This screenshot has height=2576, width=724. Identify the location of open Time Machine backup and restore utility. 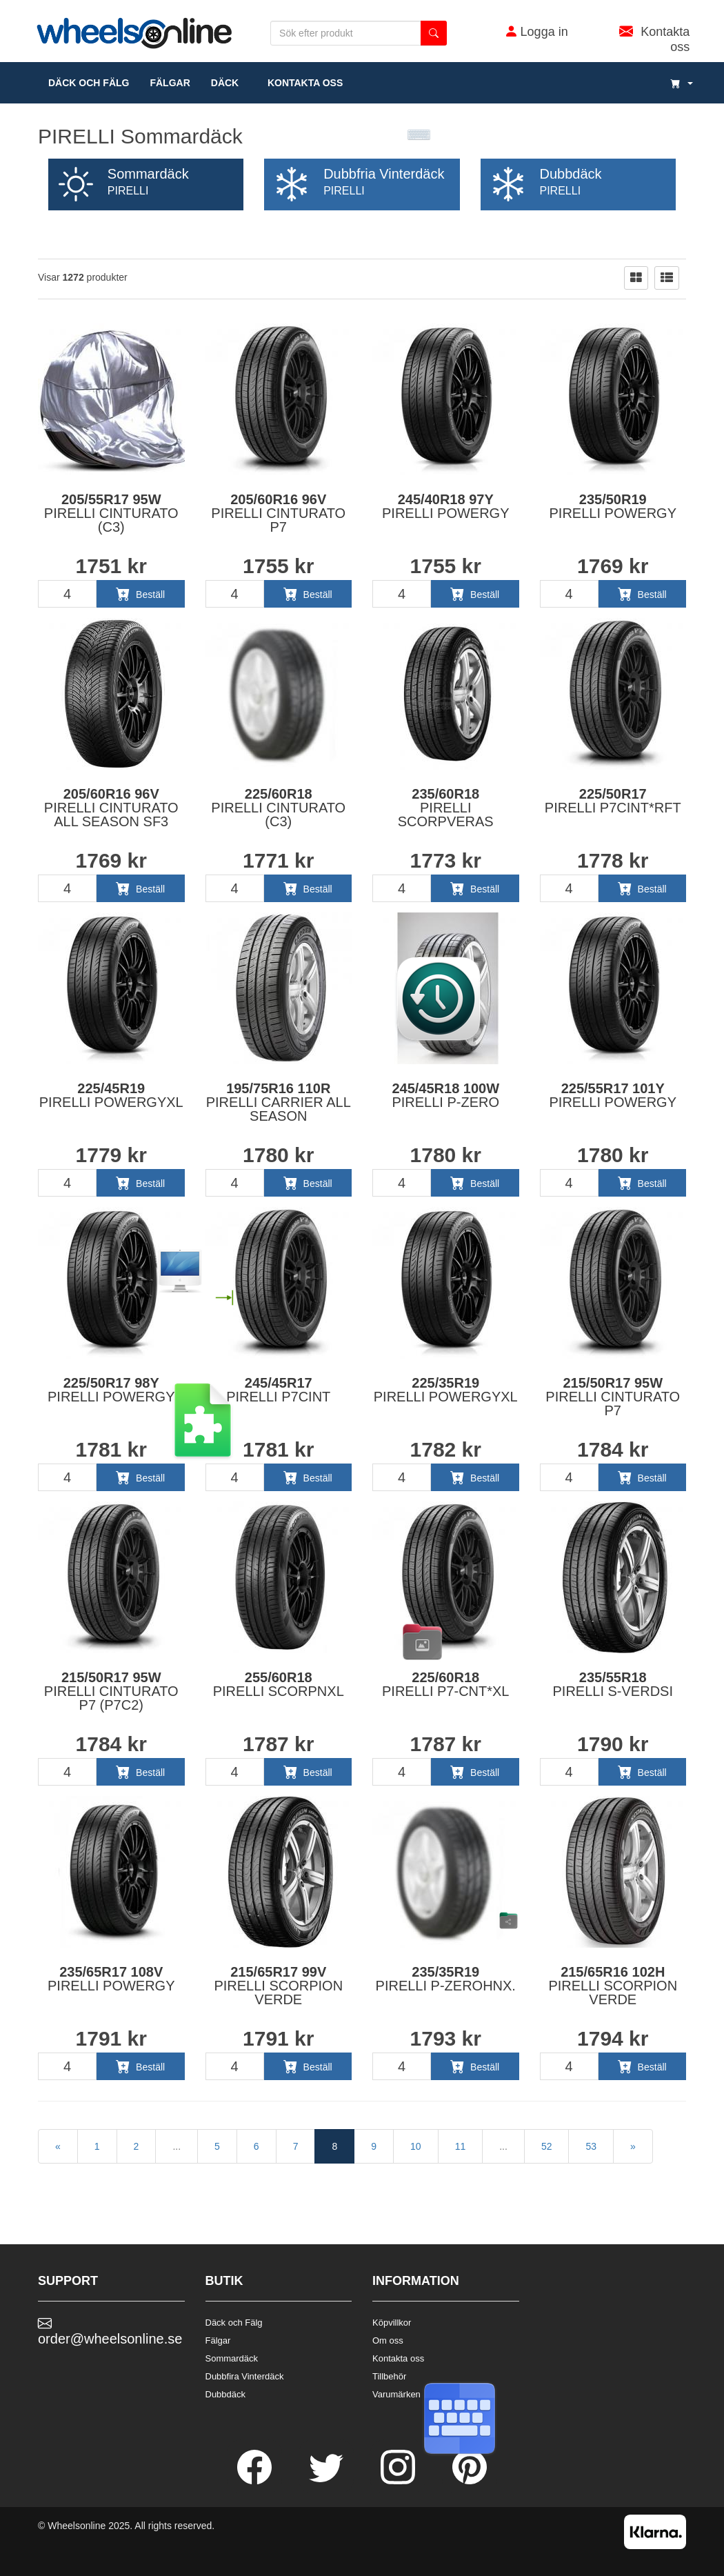
(439, 999).